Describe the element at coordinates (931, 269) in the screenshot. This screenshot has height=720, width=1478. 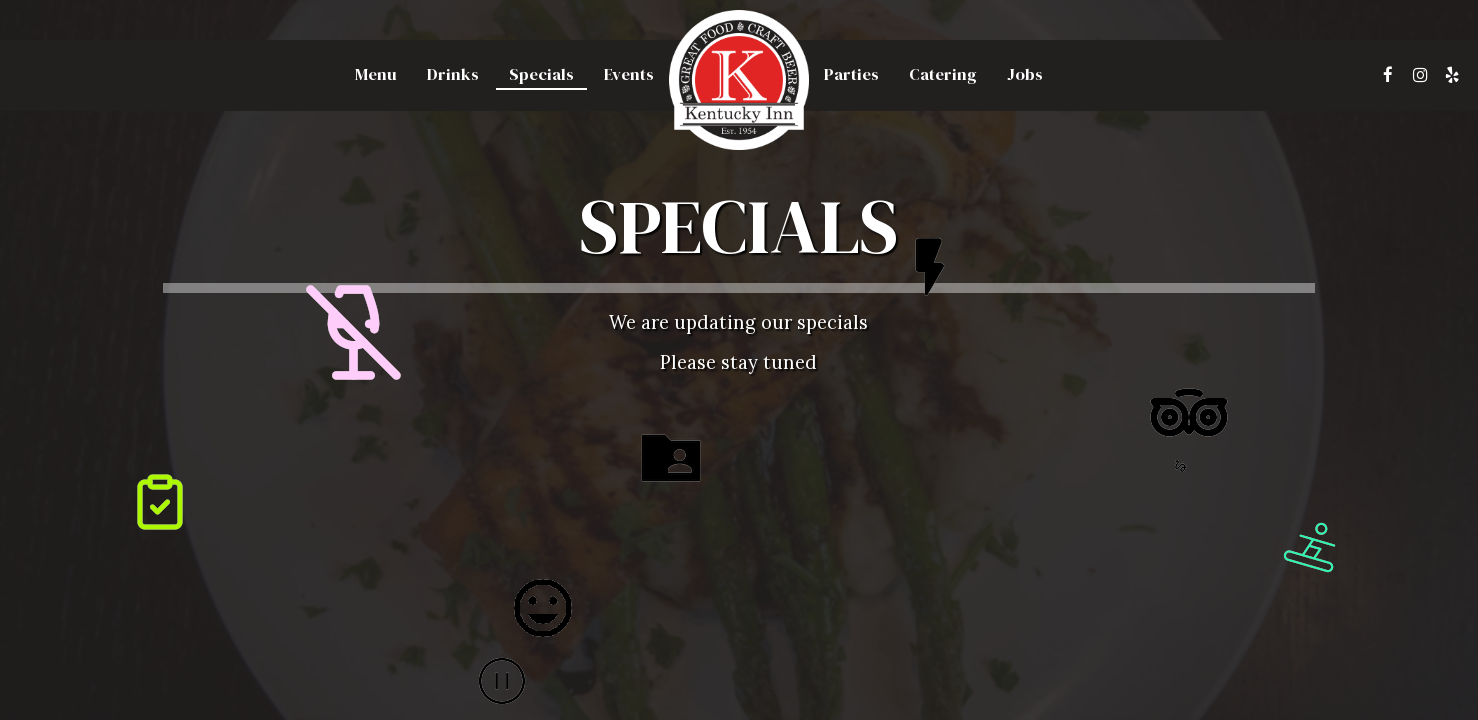
I see `turn on camera flash` at that location.